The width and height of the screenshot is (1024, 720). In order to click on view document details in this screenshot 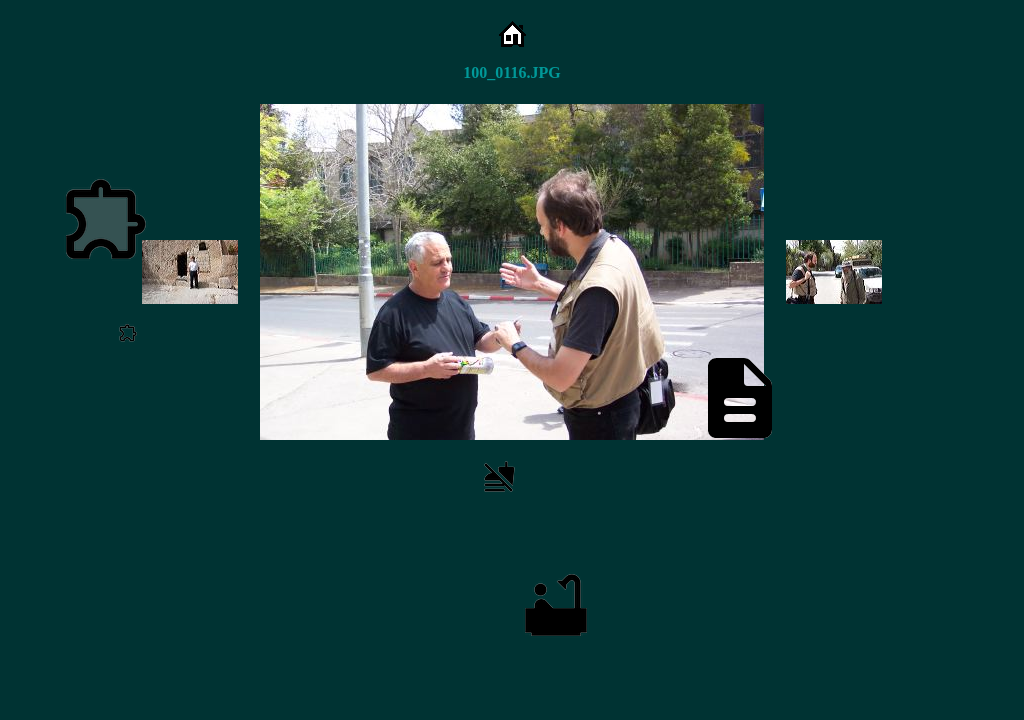, I will do `click(740, 398)`.